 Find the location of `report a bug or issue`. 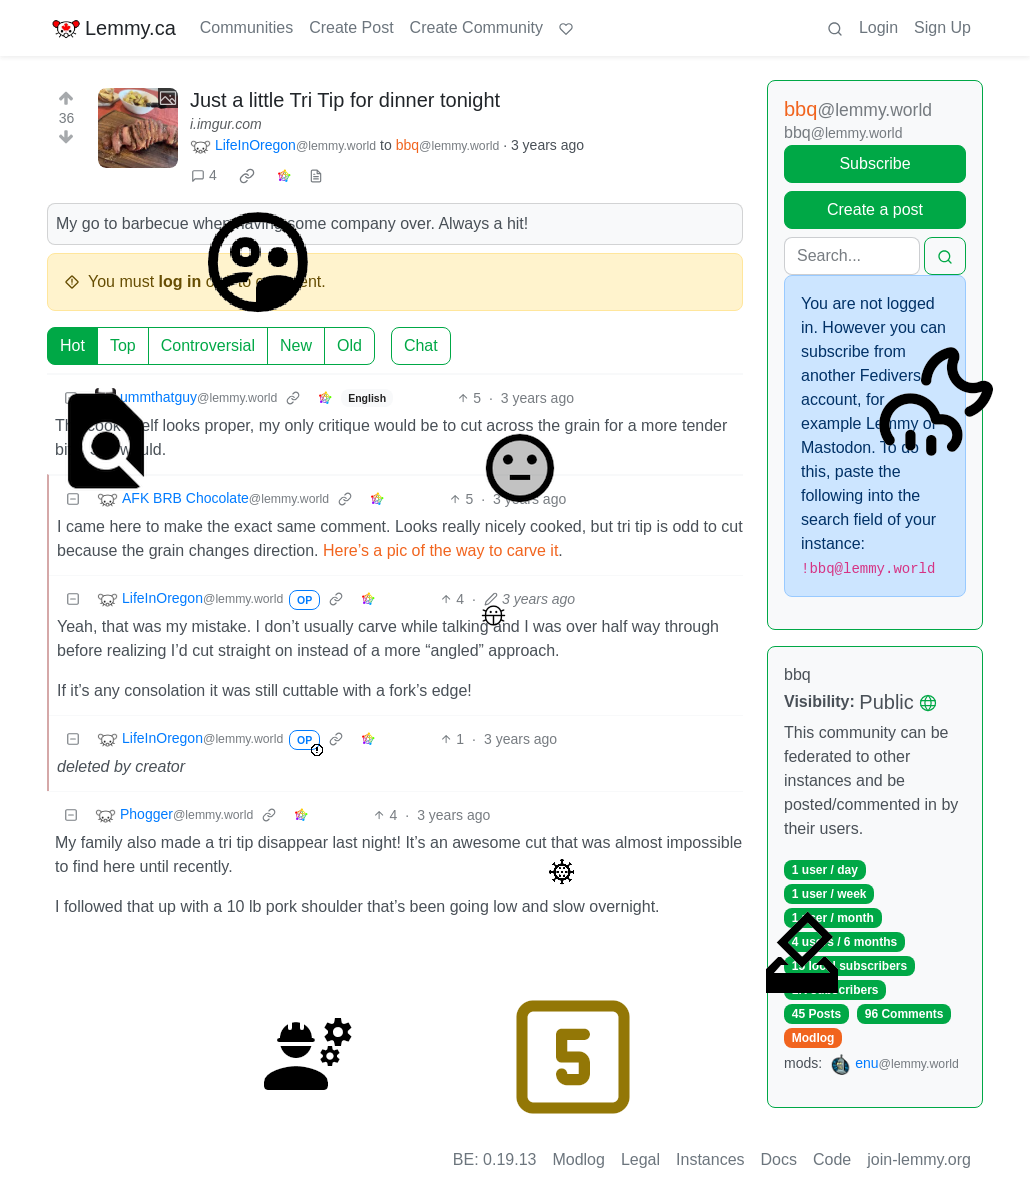

report a bug or issue is located at coordinates (493, 615).